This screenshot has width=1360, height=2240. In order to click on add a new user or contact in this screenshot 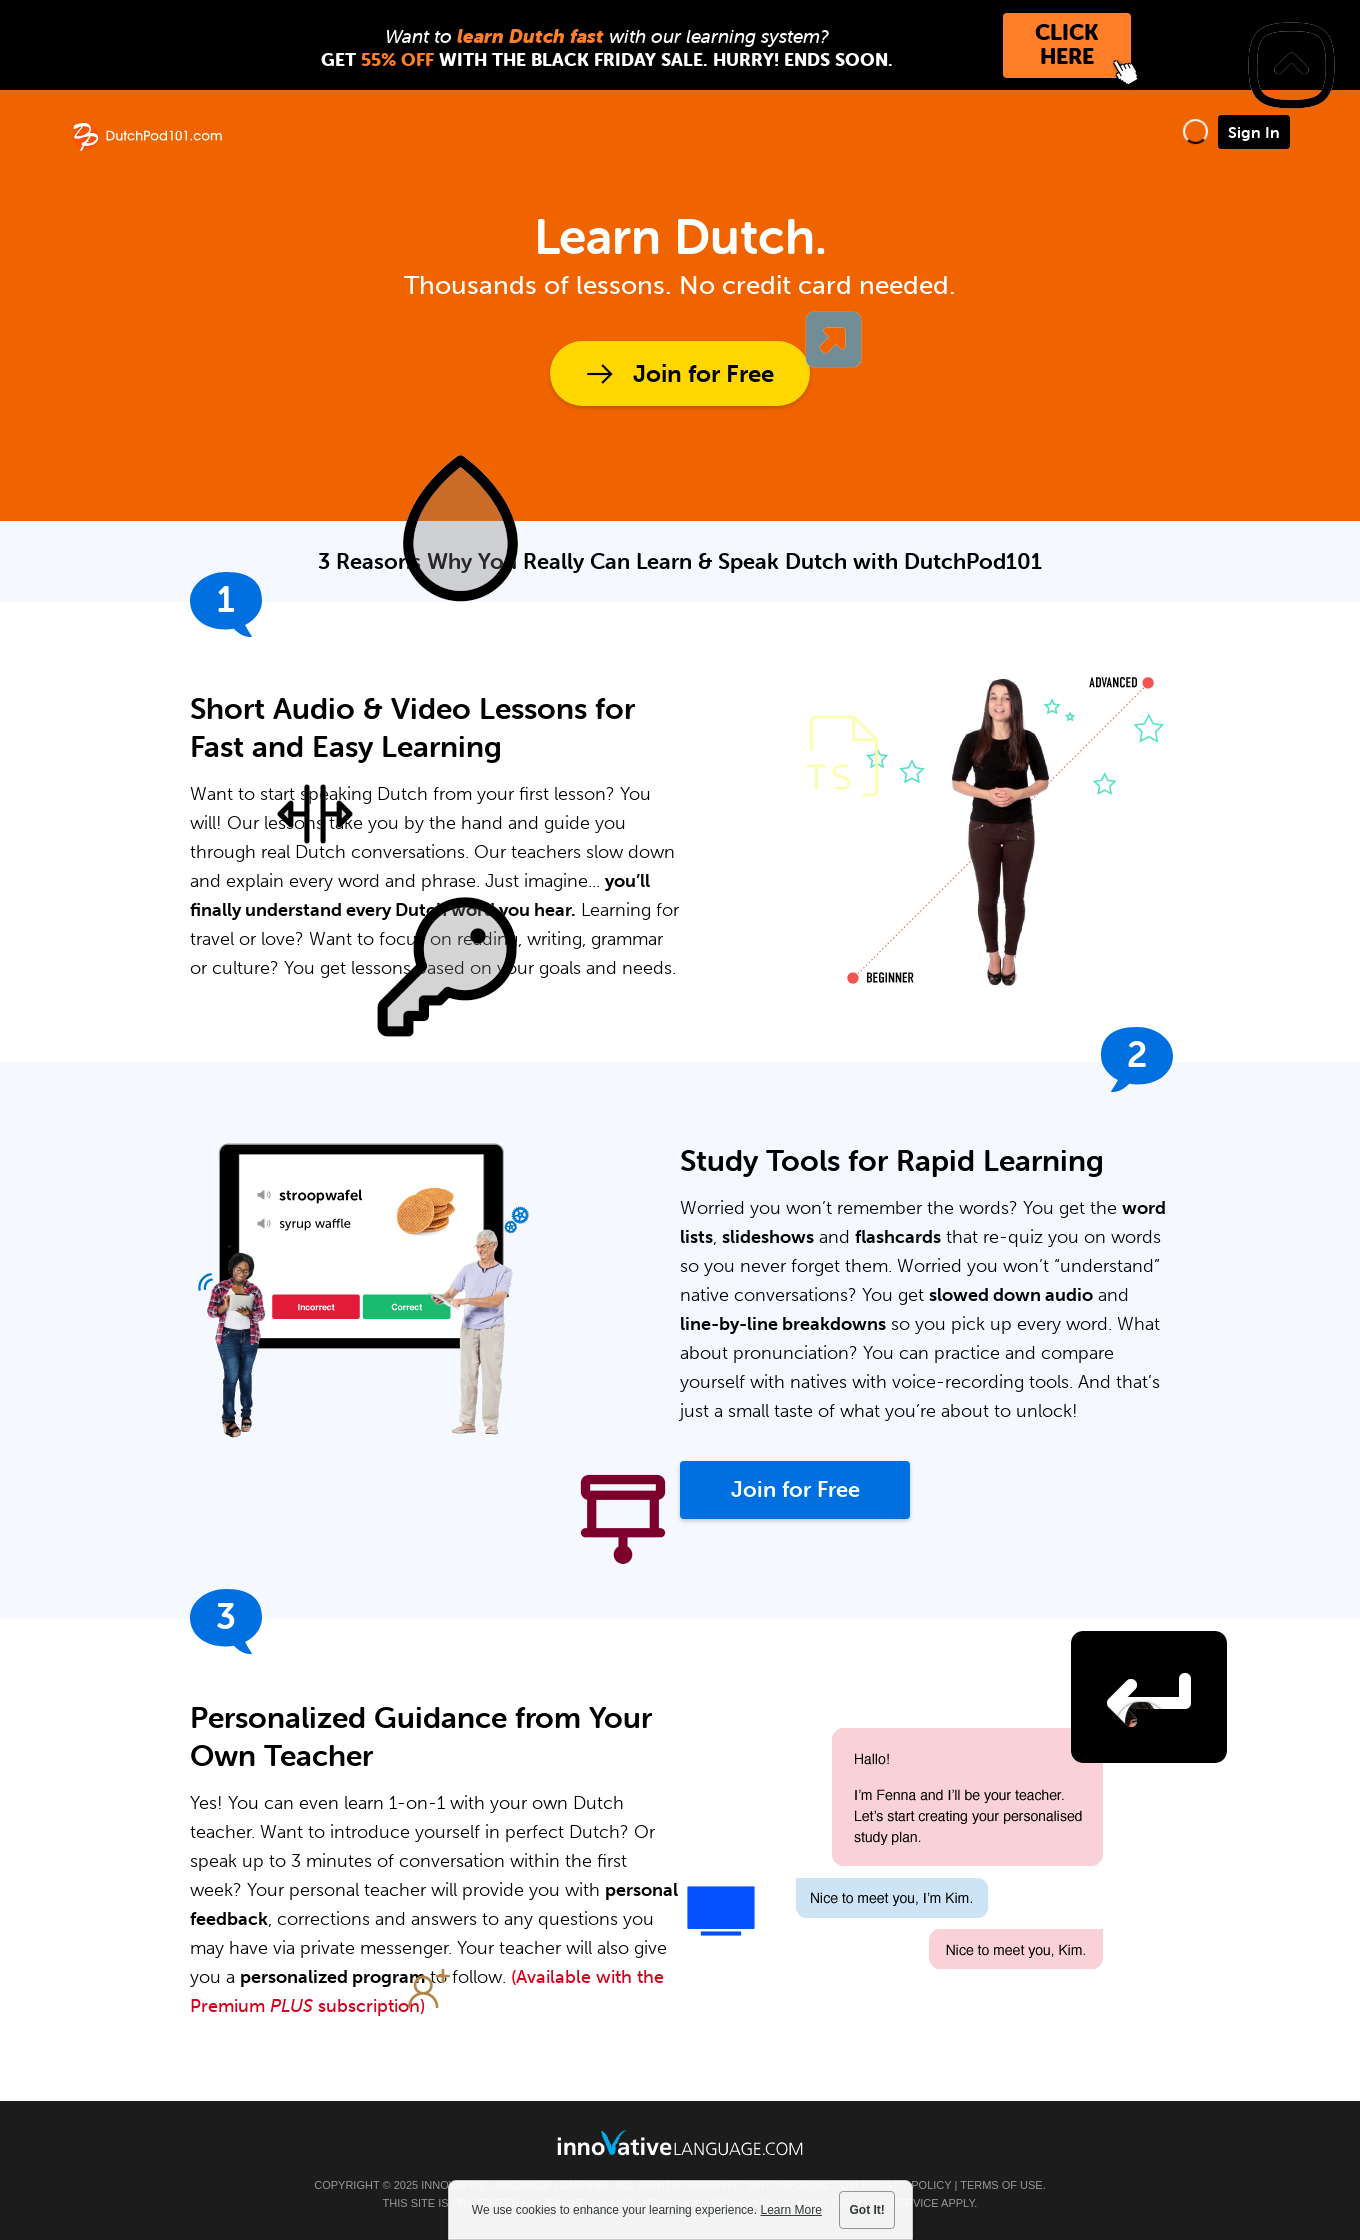, I will do `click(429, 1990)`.